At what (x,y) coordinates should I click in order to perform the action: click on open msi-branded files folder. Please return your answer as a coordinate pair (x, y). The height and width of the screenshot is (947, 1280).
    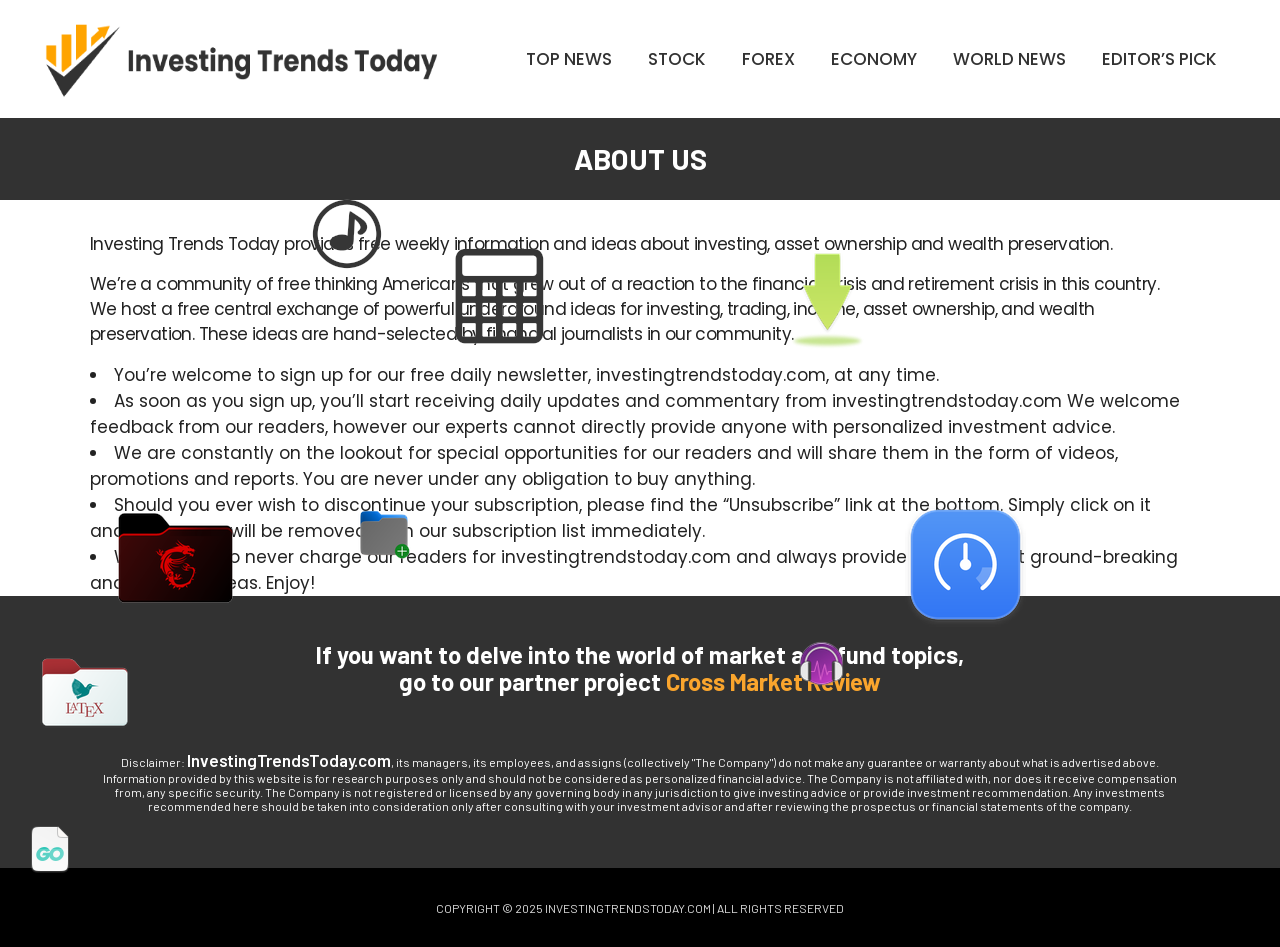
    Looking at the image, I should click on (175, 561).